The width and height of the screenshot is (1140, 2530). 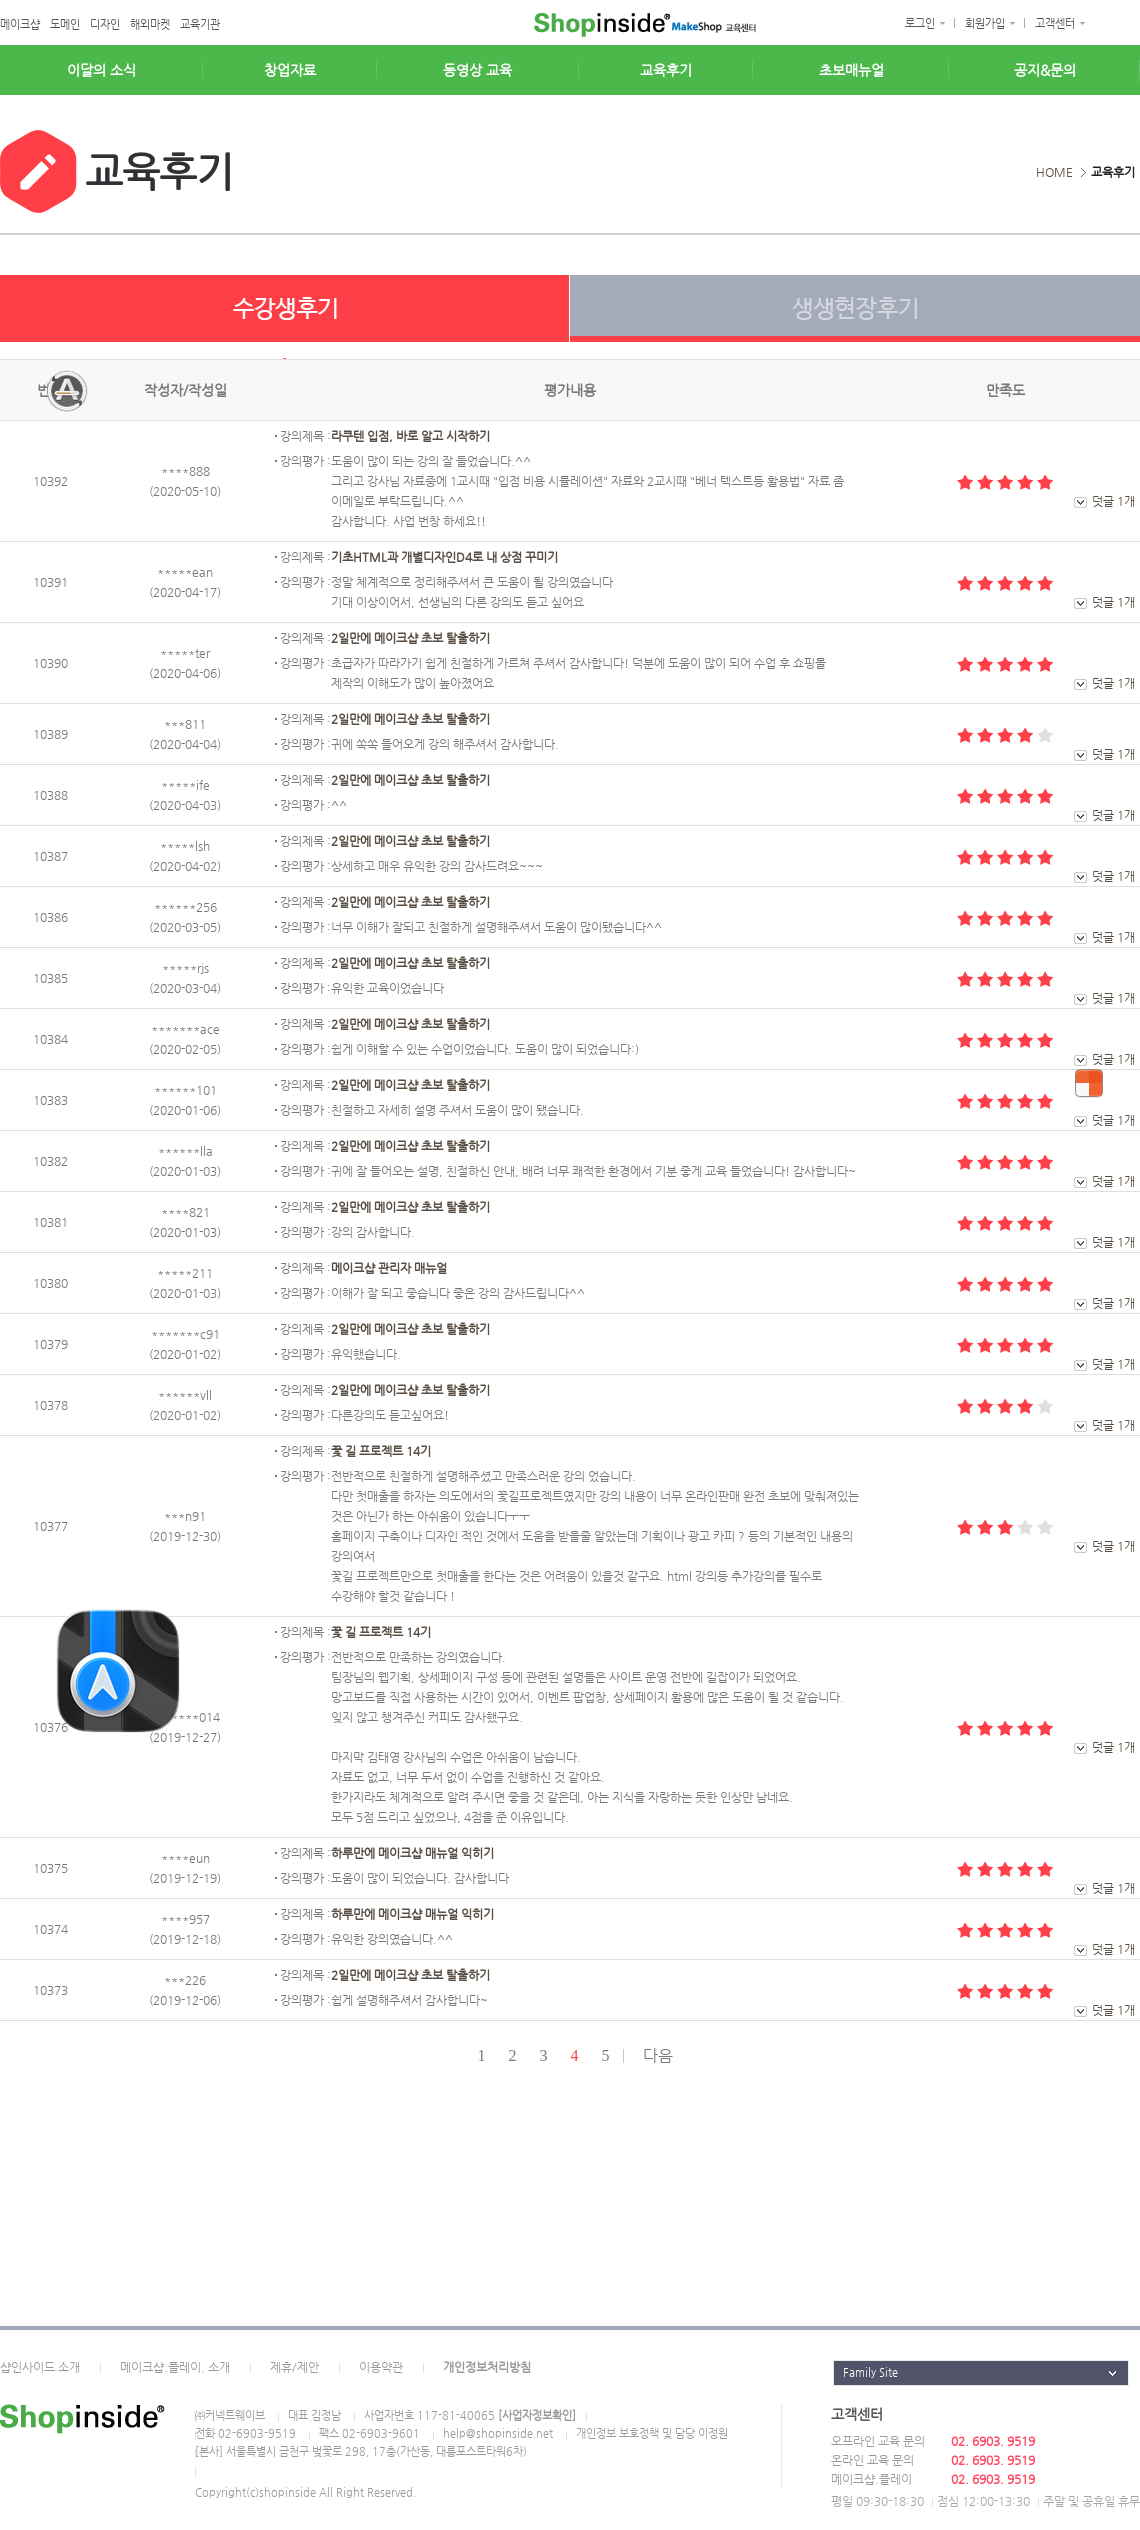 I want to click on open the software update application, so click(x=67, y=391).